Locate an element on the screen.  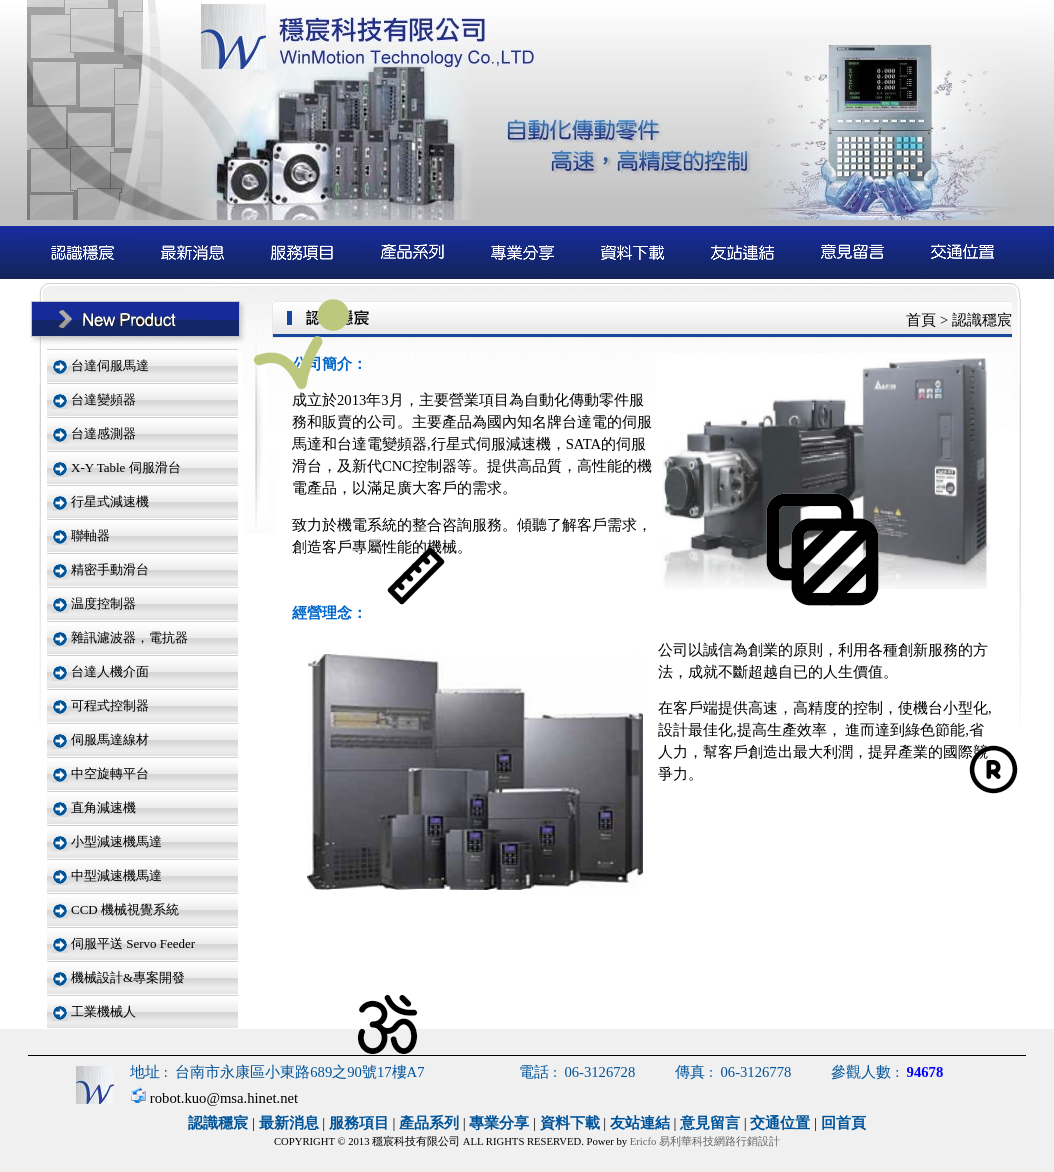
select multiple items or objects is located at coordinates (822, 549).